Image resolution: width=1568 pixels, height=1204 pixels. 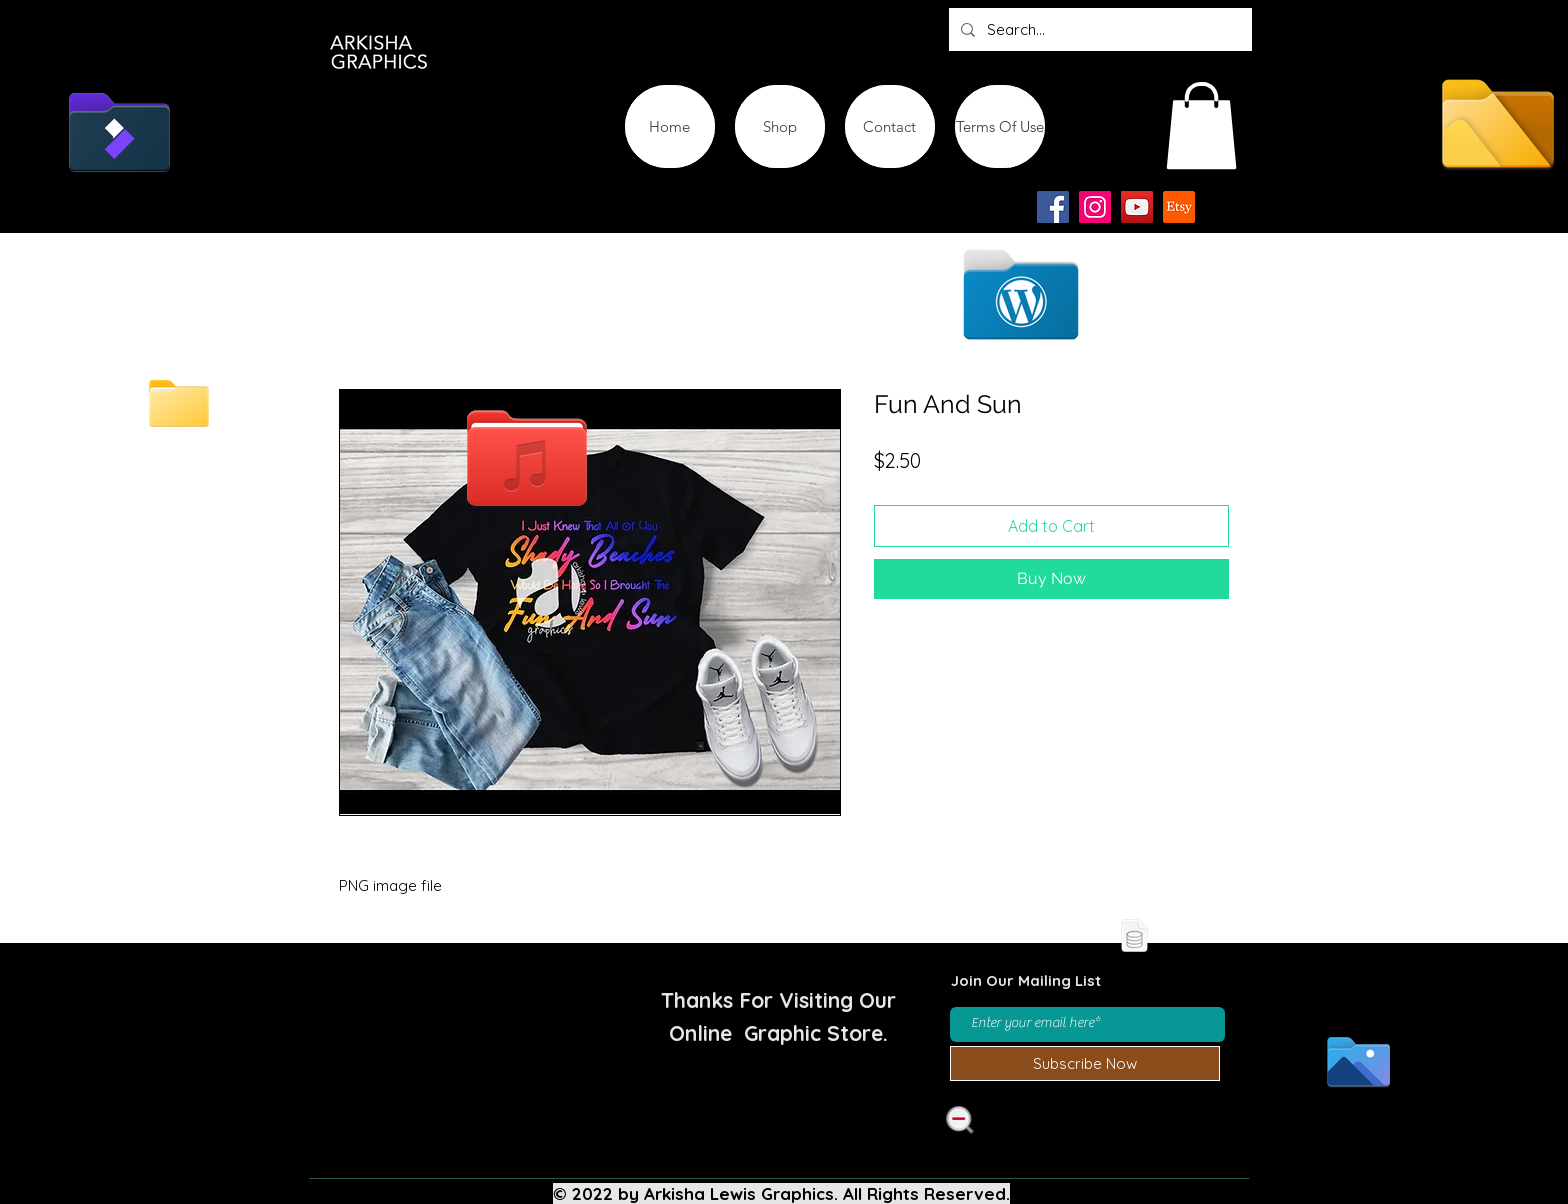 What do you see at coordinates (960, 1120) in the screenshot?
I see `zoom out of the current view` at bounding box center [960, 1120].